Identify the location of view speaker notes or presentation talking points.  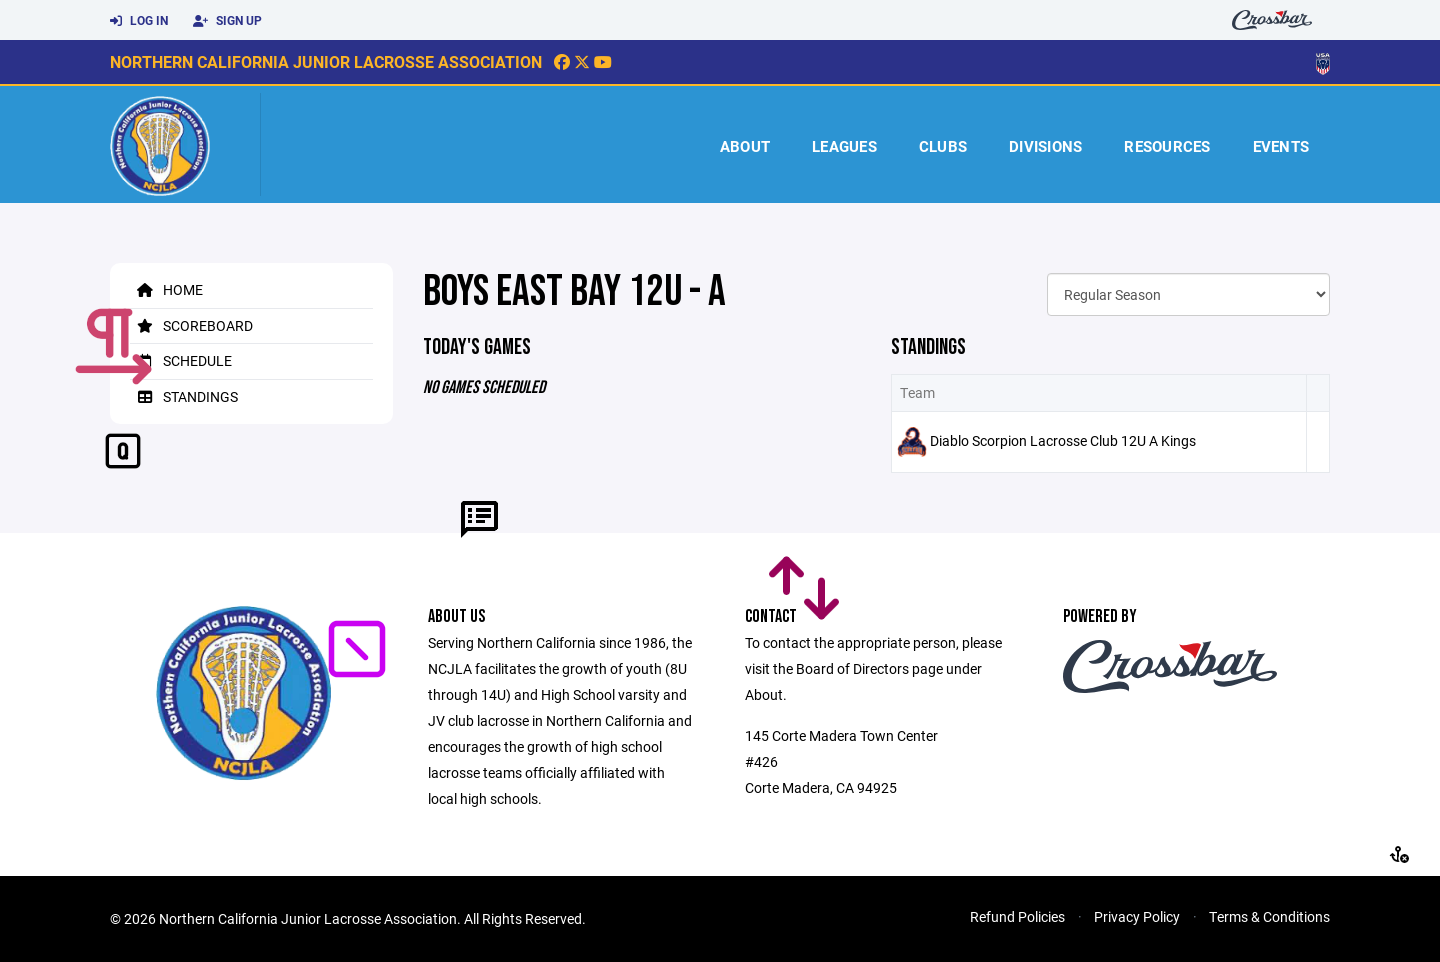
(479, 519).